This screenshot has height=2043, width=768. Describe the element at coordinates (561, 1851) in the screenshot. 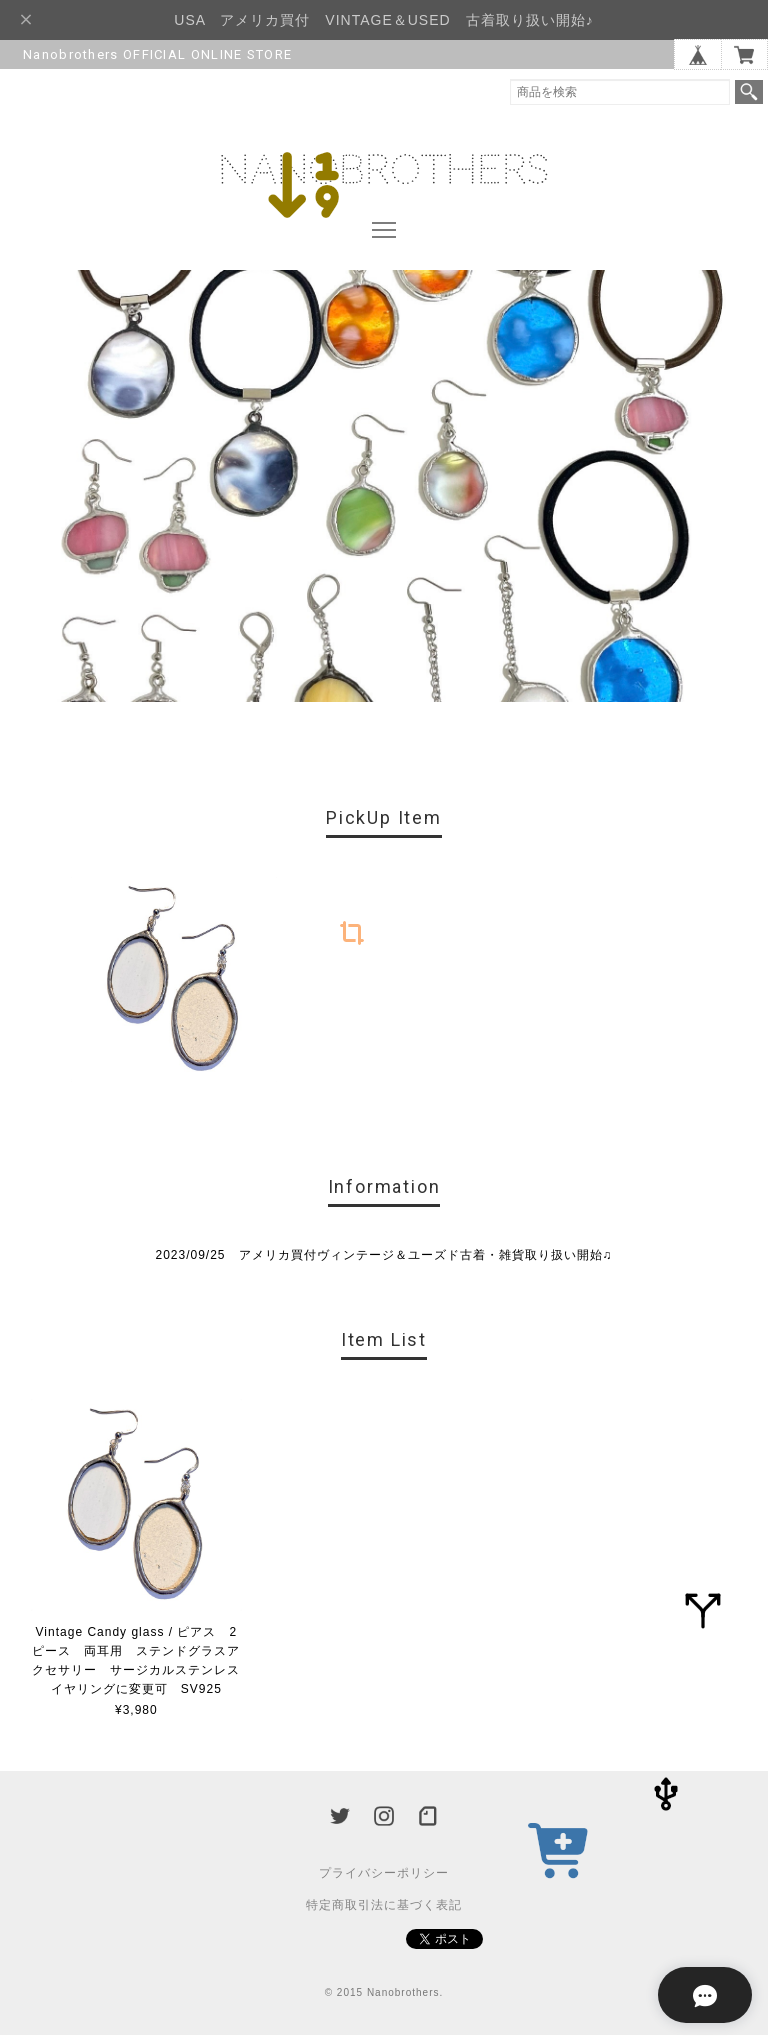

I see `add item to shopping cart` at that location.